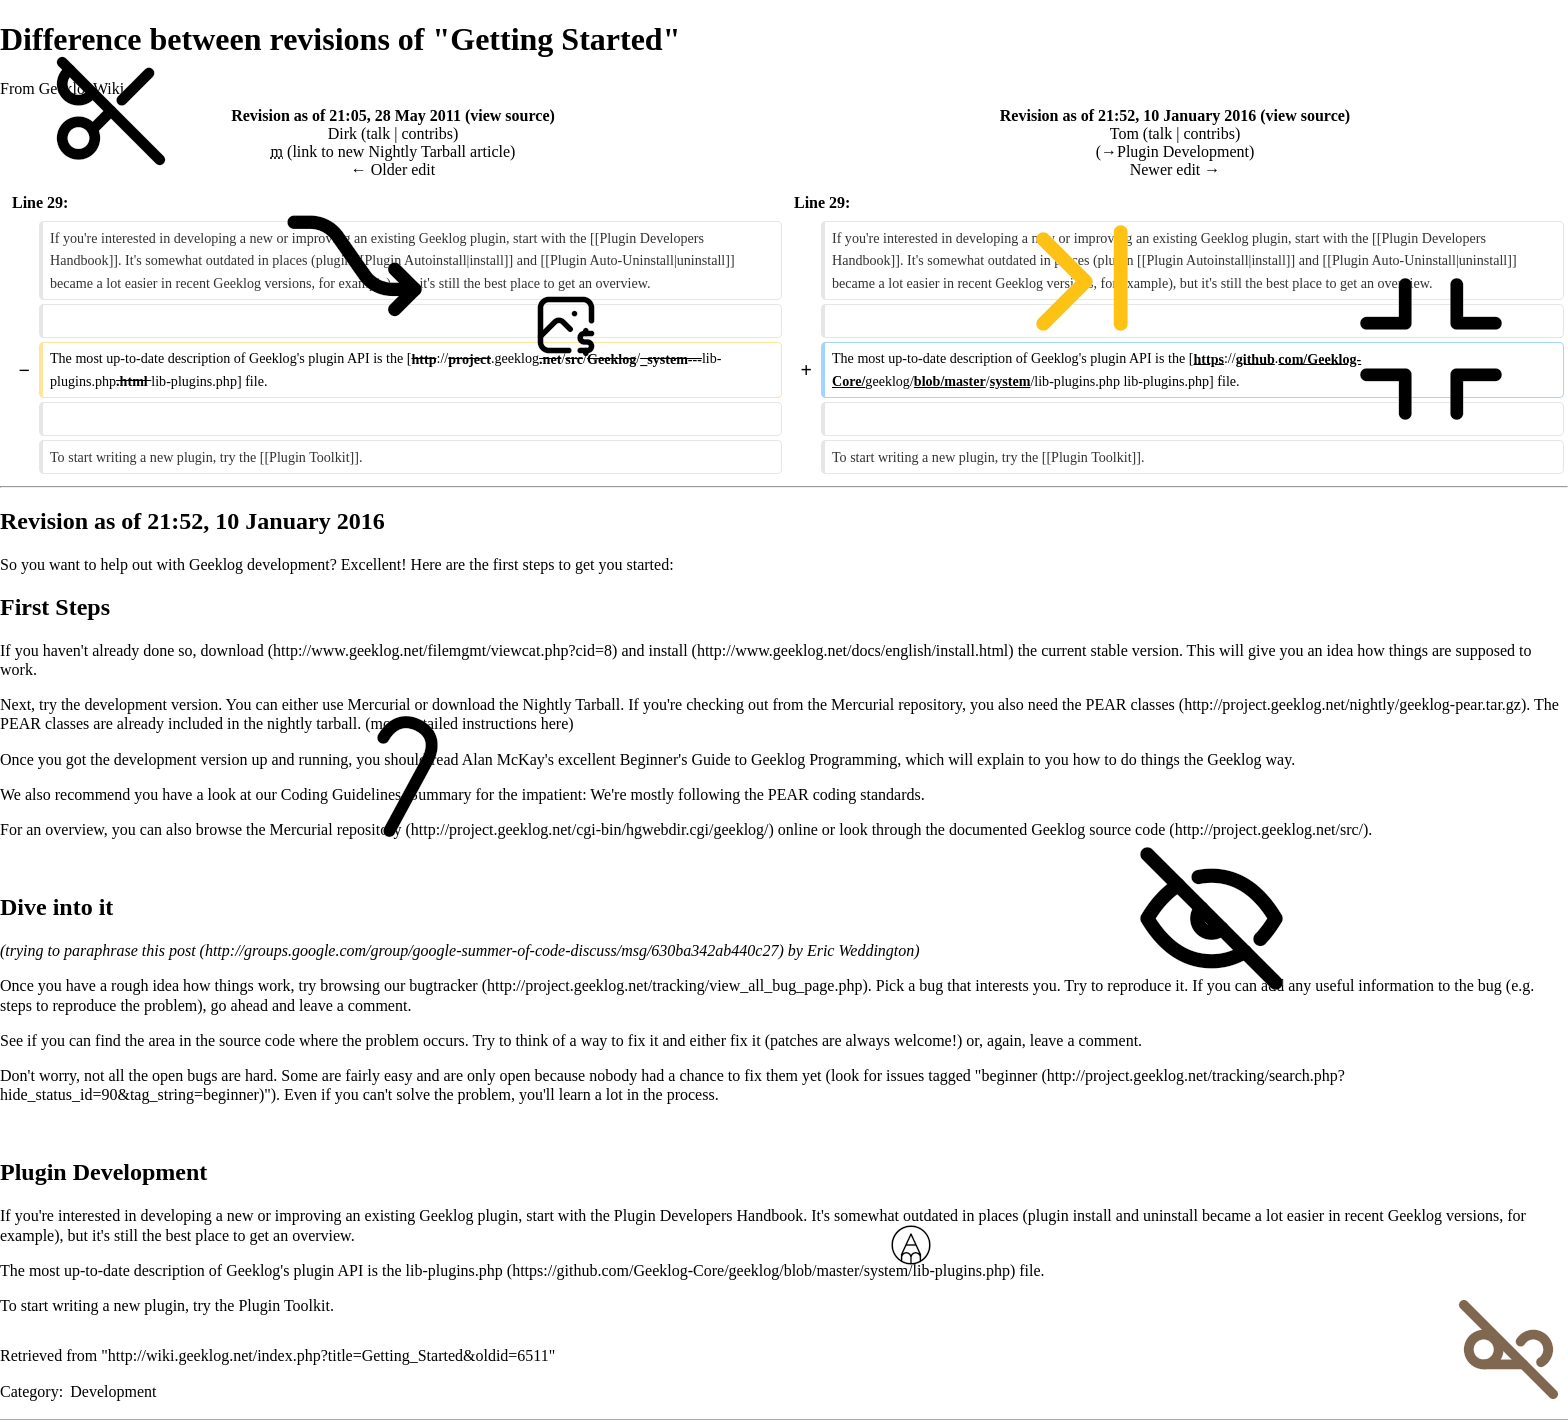 This screenshot has width=1568, height=1420. I want to click on view paid or premium photos, so click(566, 325).